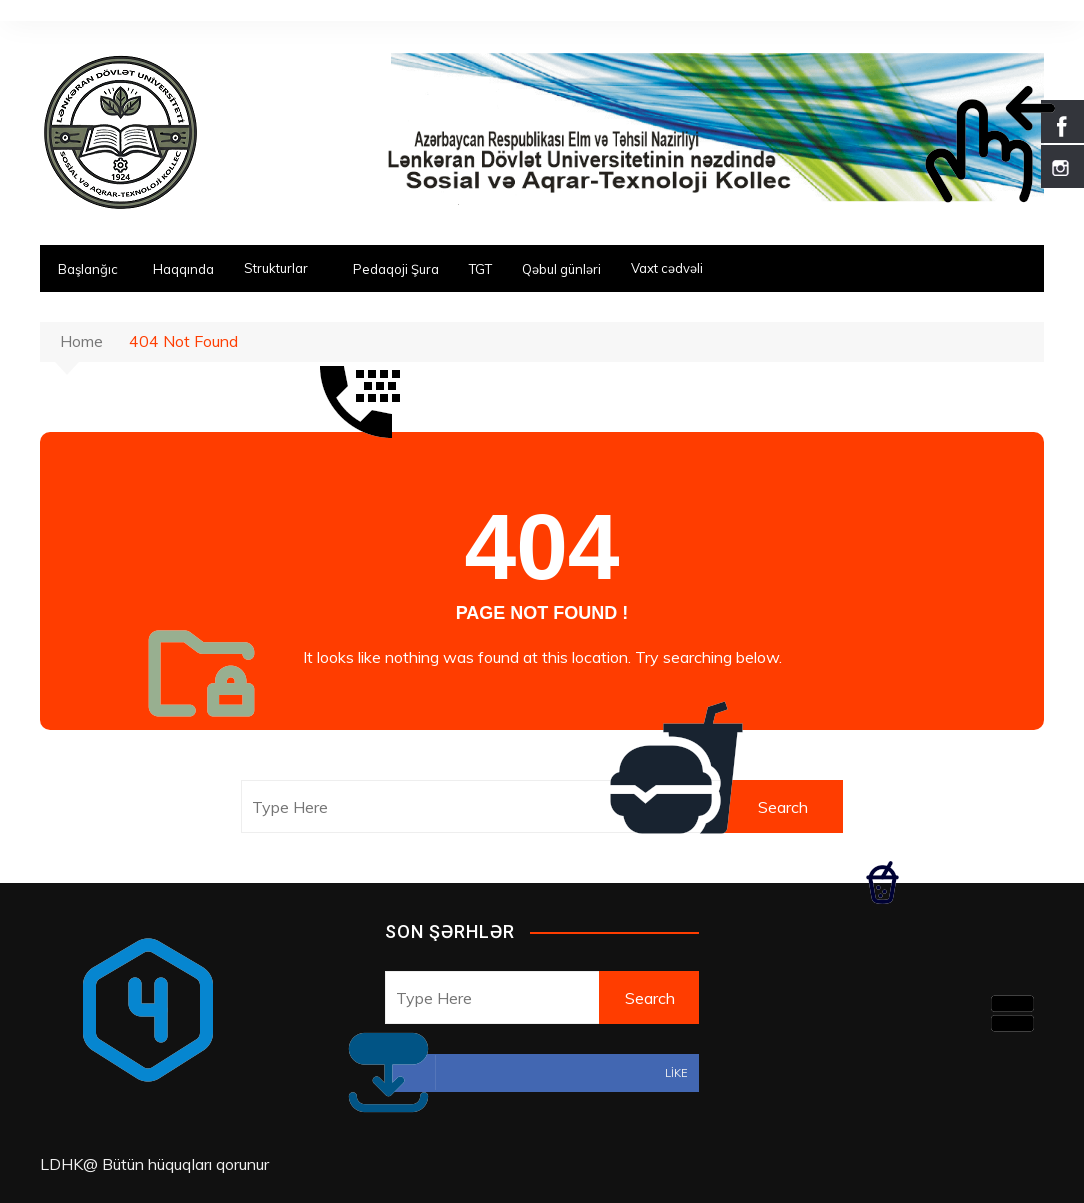 The width and height of the screenshot is (1084, 1203). Describe the element at coordinates (388, 1072) in the screenshot. I see `move element to bottom of layout` at that location.